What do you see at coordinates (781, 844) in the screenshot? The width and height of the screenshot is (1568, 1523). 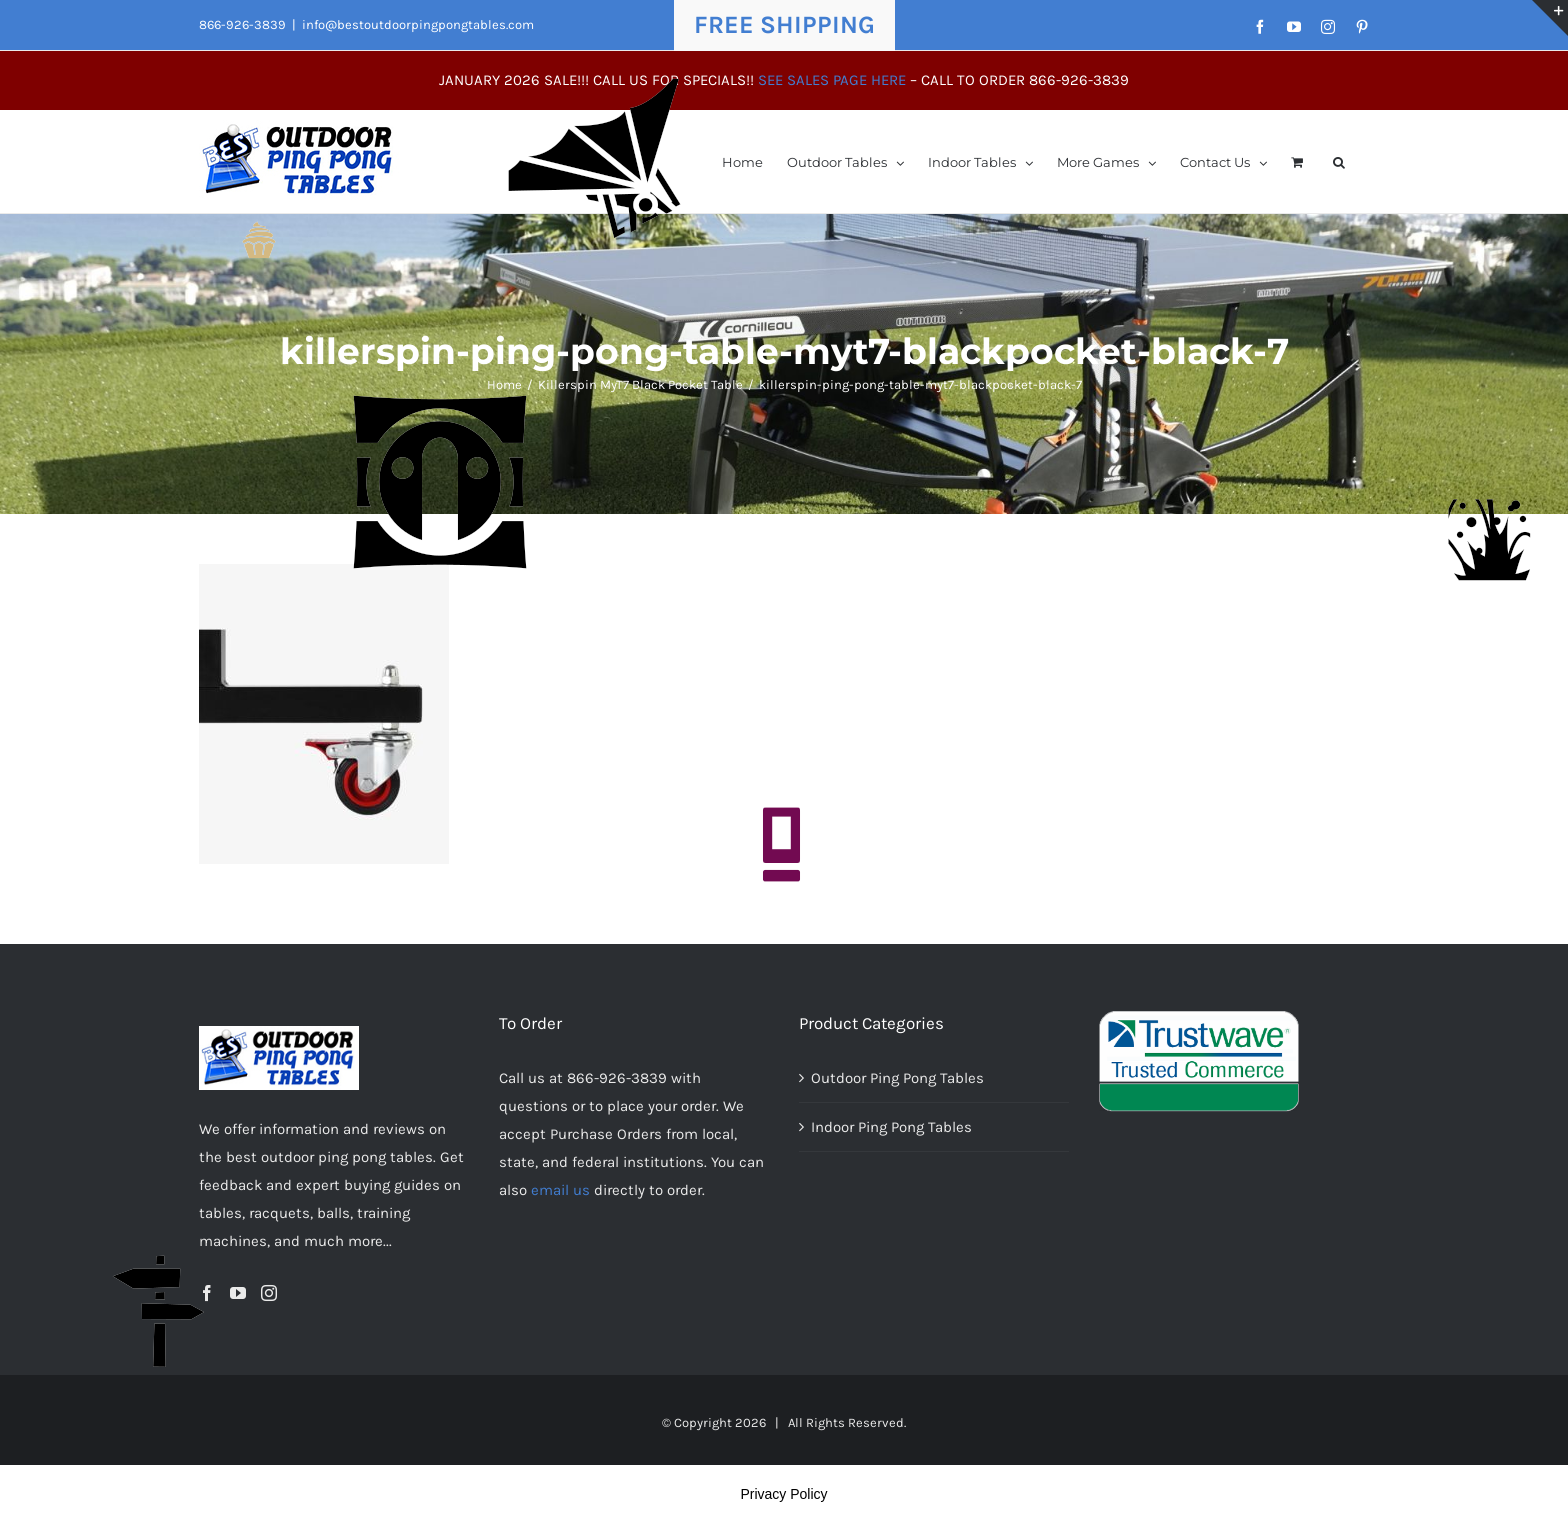 I see `select shotgun weapon` at bounding box center [781, 844].